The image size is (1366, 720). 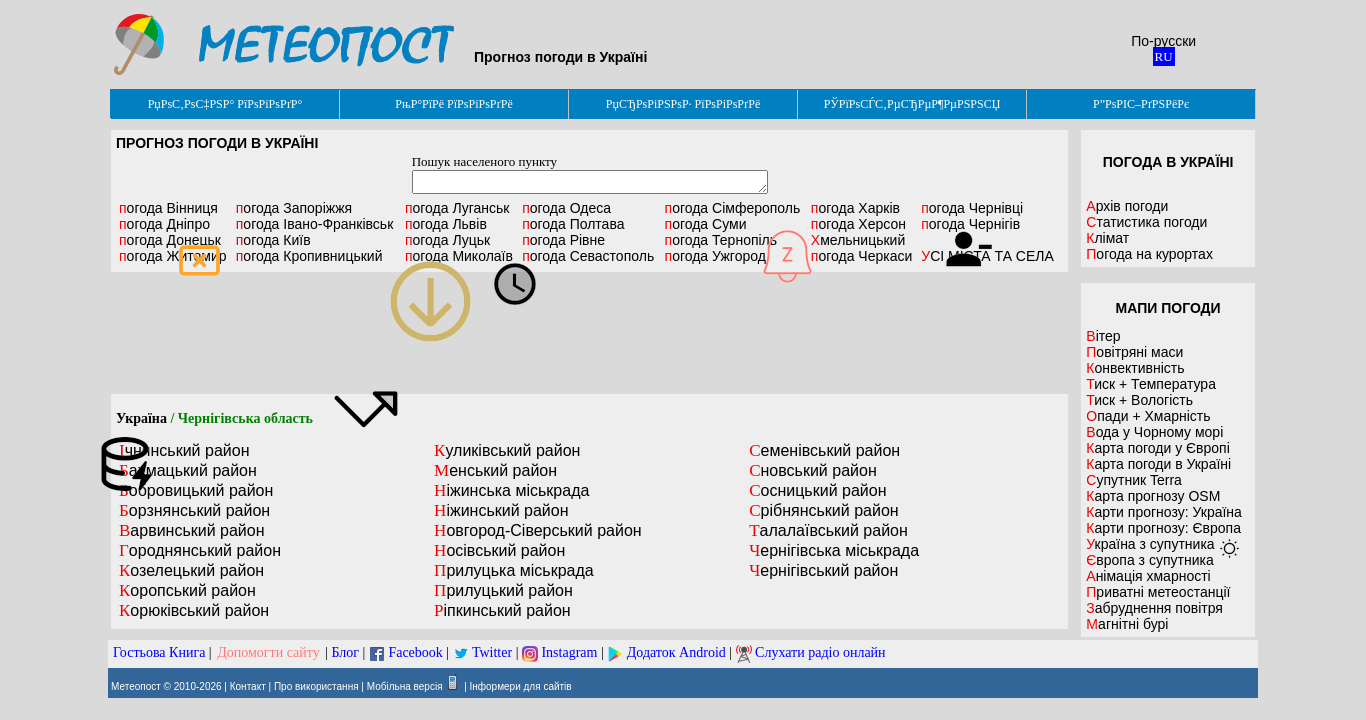 What do you see at coordinates (968, 249) in the screenshot?
I see `remove a contact or user from your list` at bounding box center [968, 249].